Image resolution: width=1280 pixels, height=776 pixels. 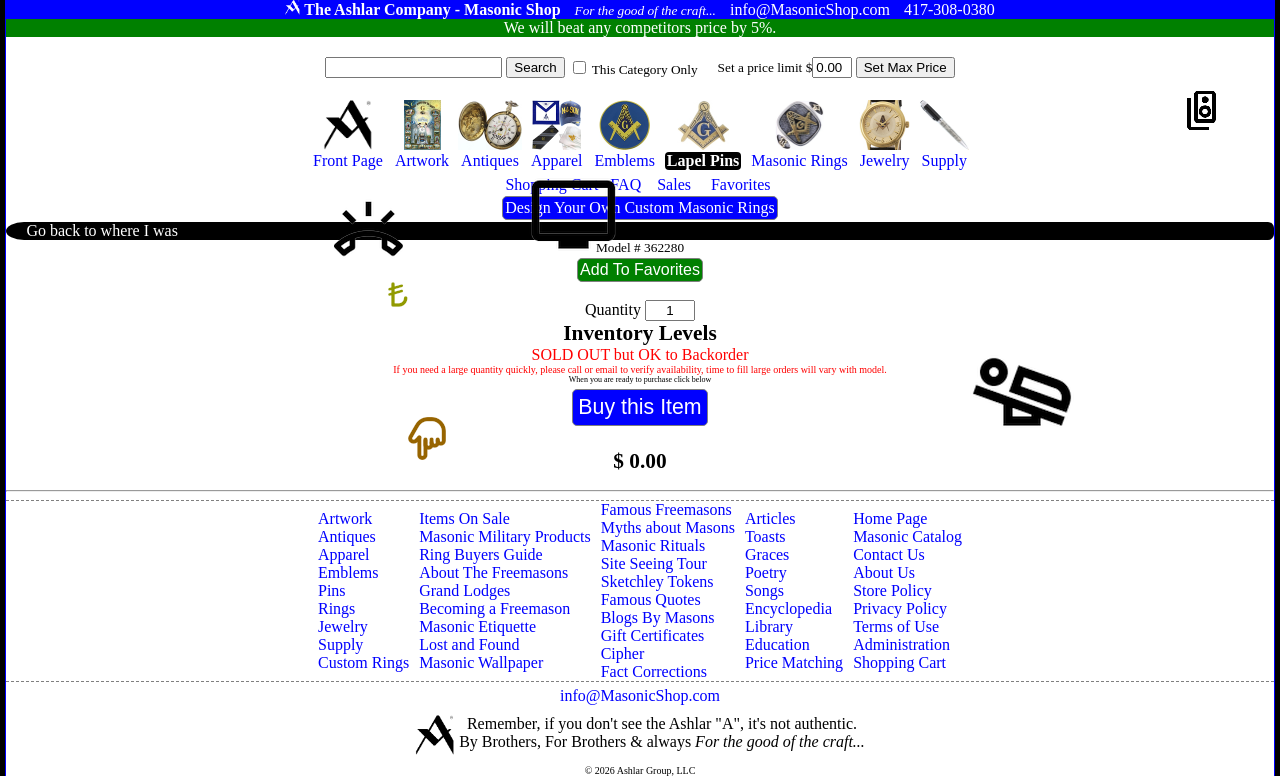 I want to click on scroll down or swipe downward, so click(x=427, y=437).